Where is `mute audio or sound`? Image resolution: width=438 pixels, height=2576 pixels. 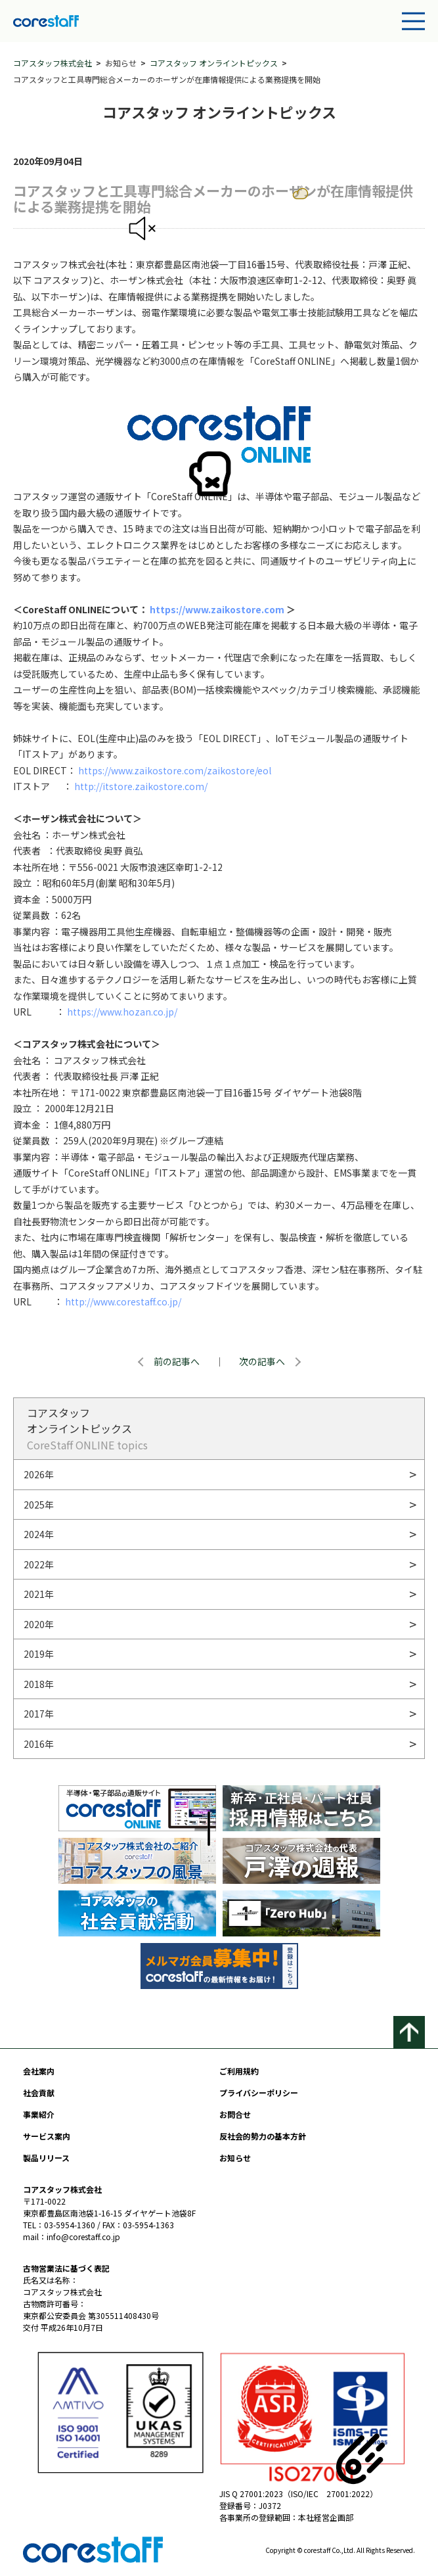
mute audio or sound is located at coordinates (141, 228).